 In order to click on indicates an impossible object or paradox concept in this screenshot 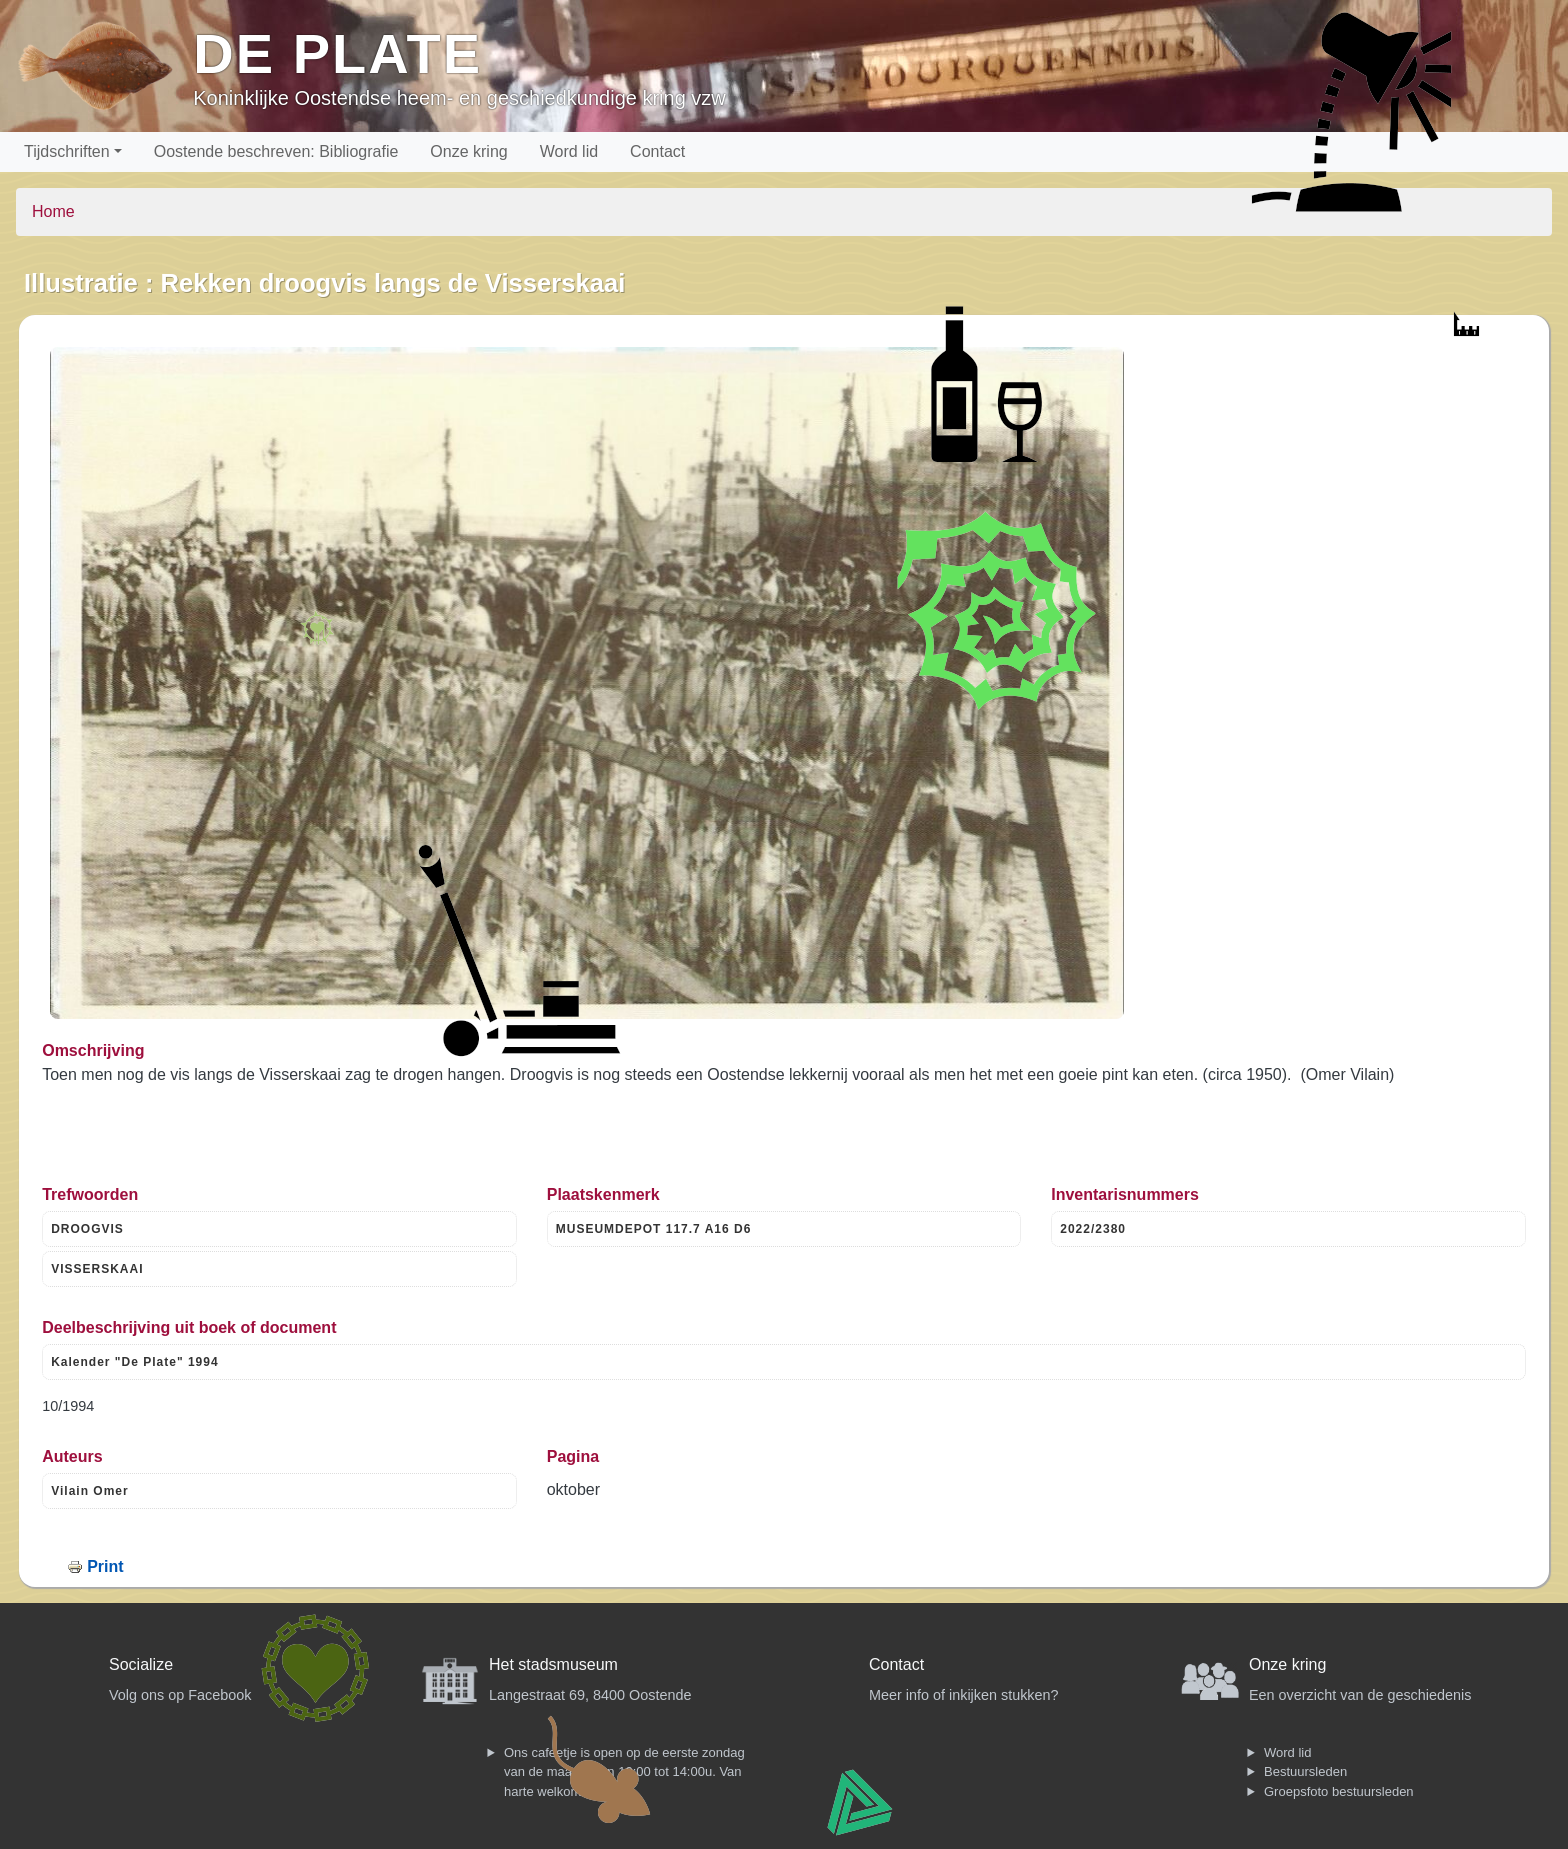, I will do `click(859, 1802)`.